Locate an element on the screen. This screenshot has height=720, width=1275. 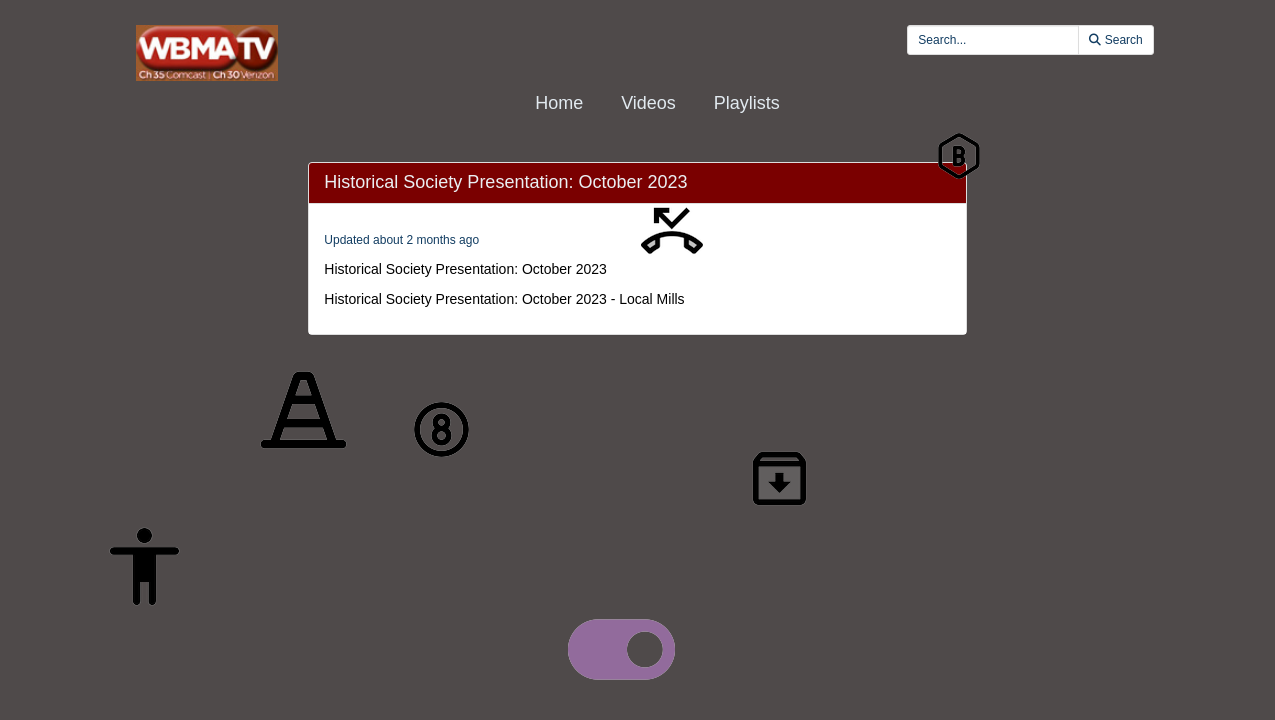
indicates a missed phone call is located at coordinates (672, 231).